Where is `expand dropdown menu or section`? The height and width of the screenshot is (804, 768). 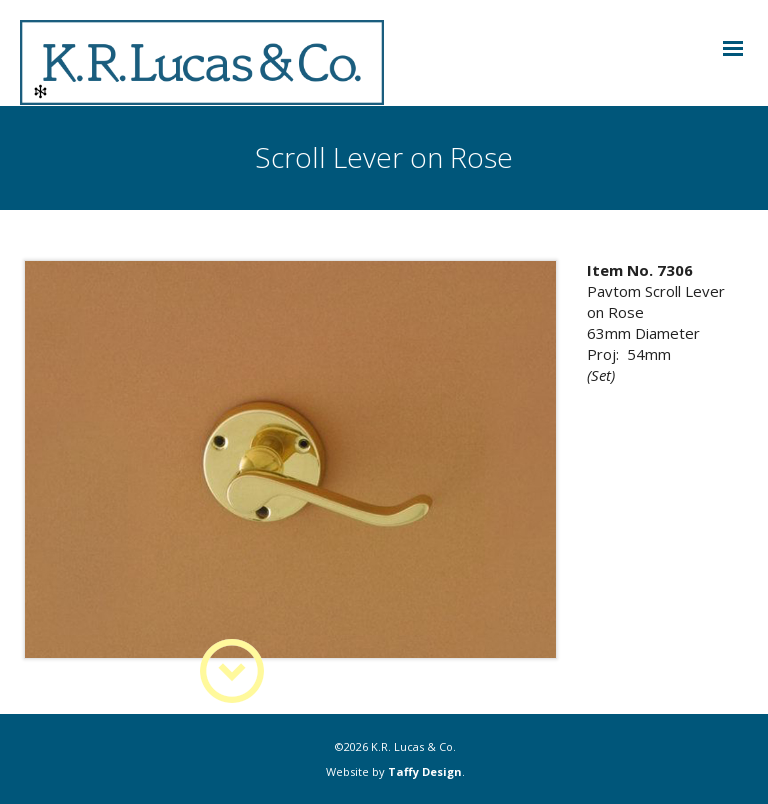
expand dropdown menu or section is located at coordinates (232, 671).